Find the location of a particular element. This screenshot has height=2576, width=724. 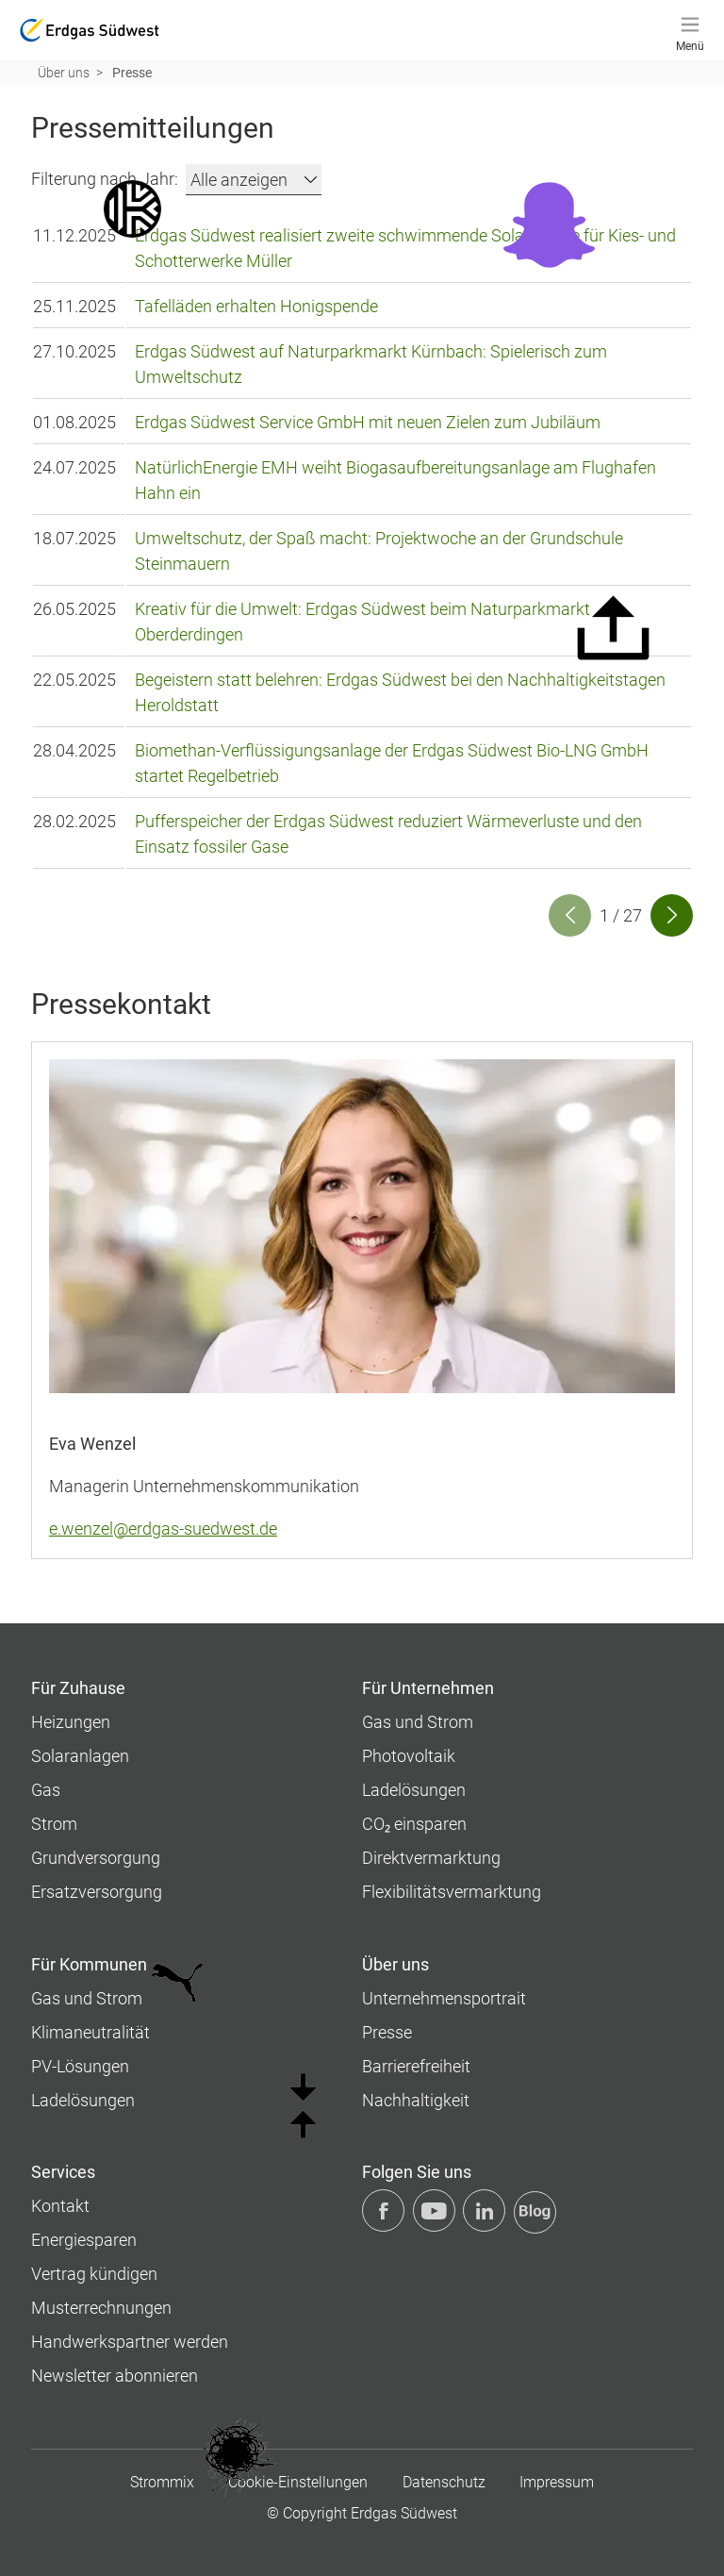

open Snapchat app is located at coordinates (549, 224).